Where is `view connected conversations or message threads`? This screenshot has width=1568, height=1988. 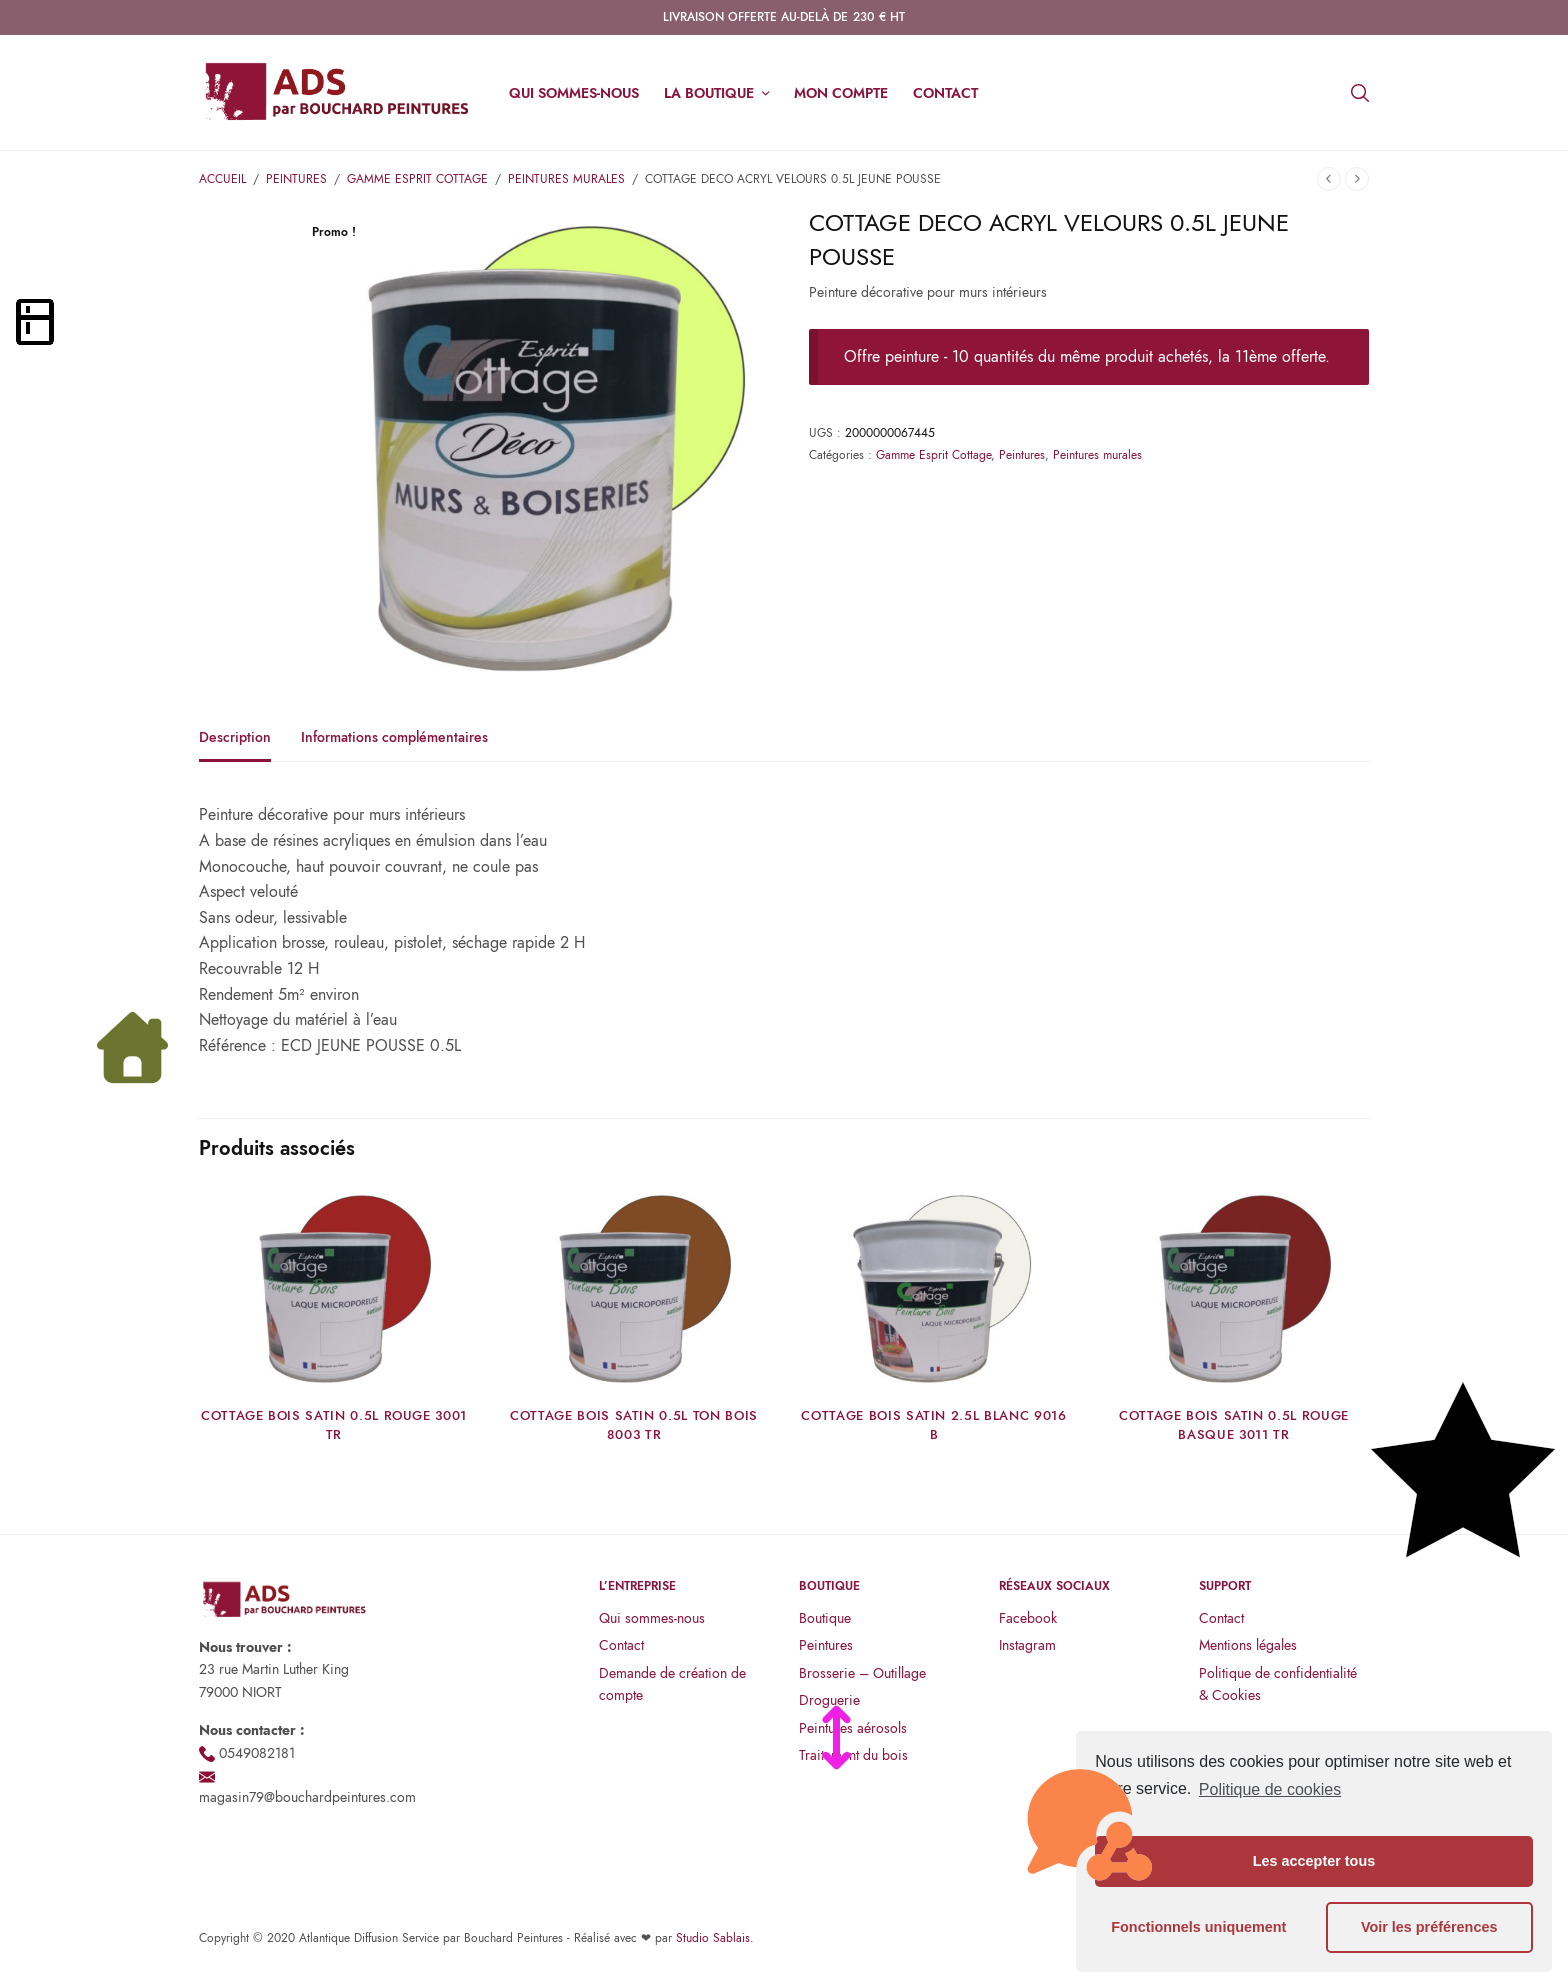
view connected conversations or message threads is located at coordinates (1086, 1821).